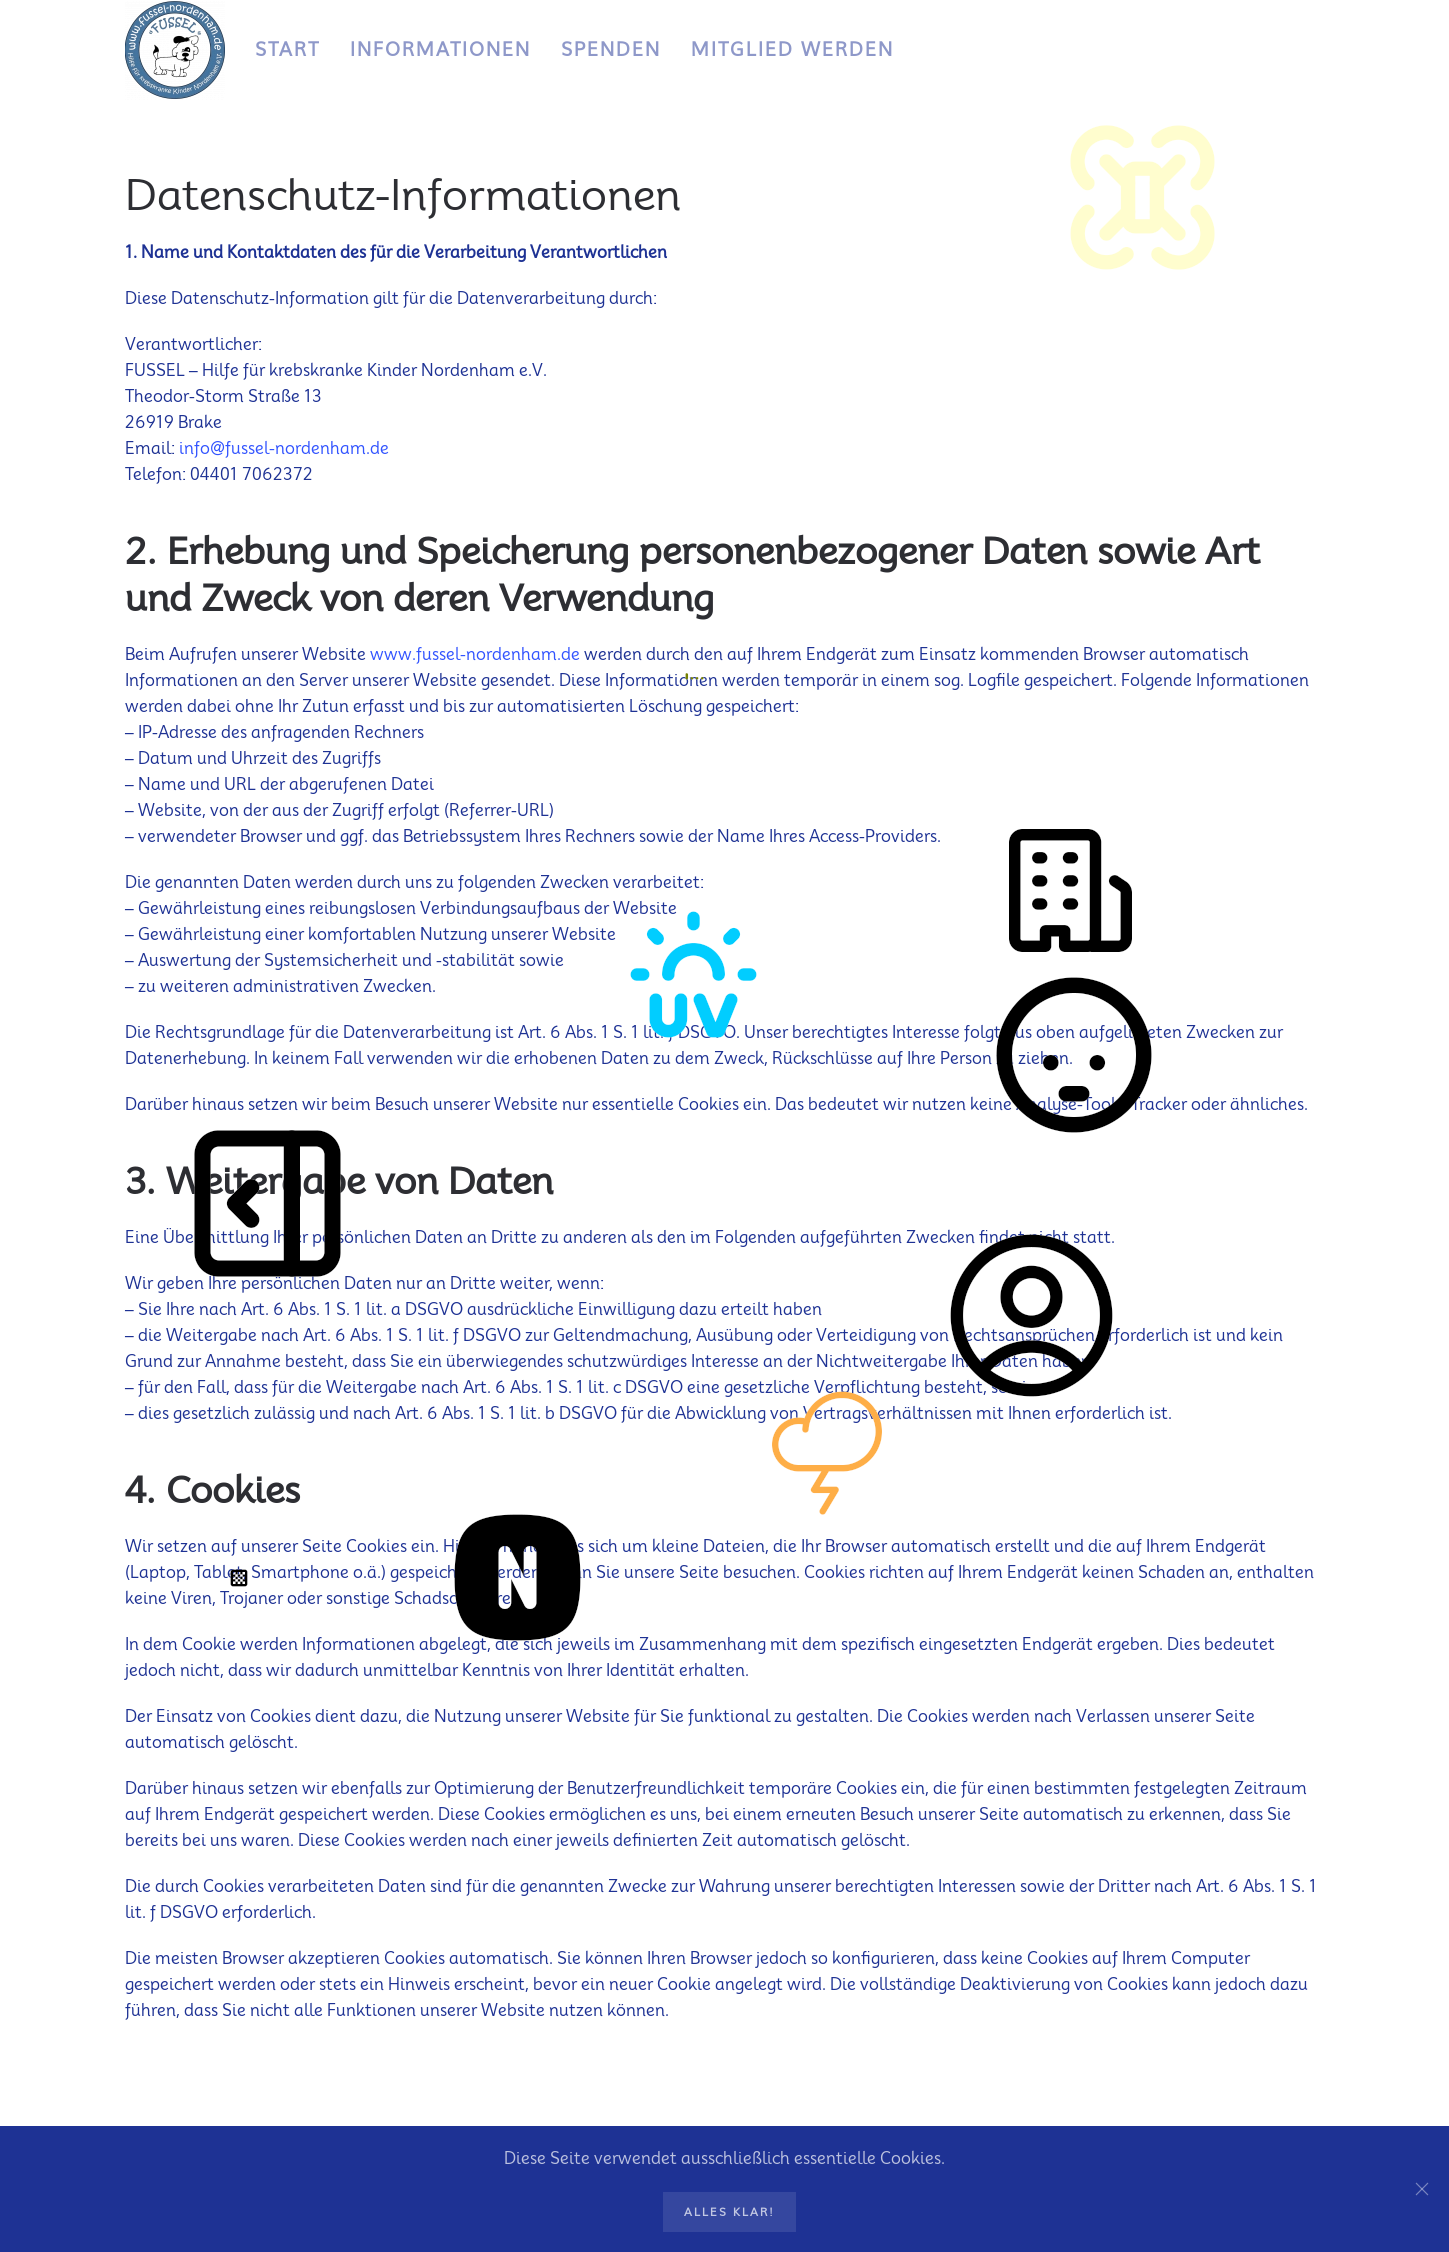 The image size is (1449, 2252). I want to click on play chess or board games, so click(239, 1578).